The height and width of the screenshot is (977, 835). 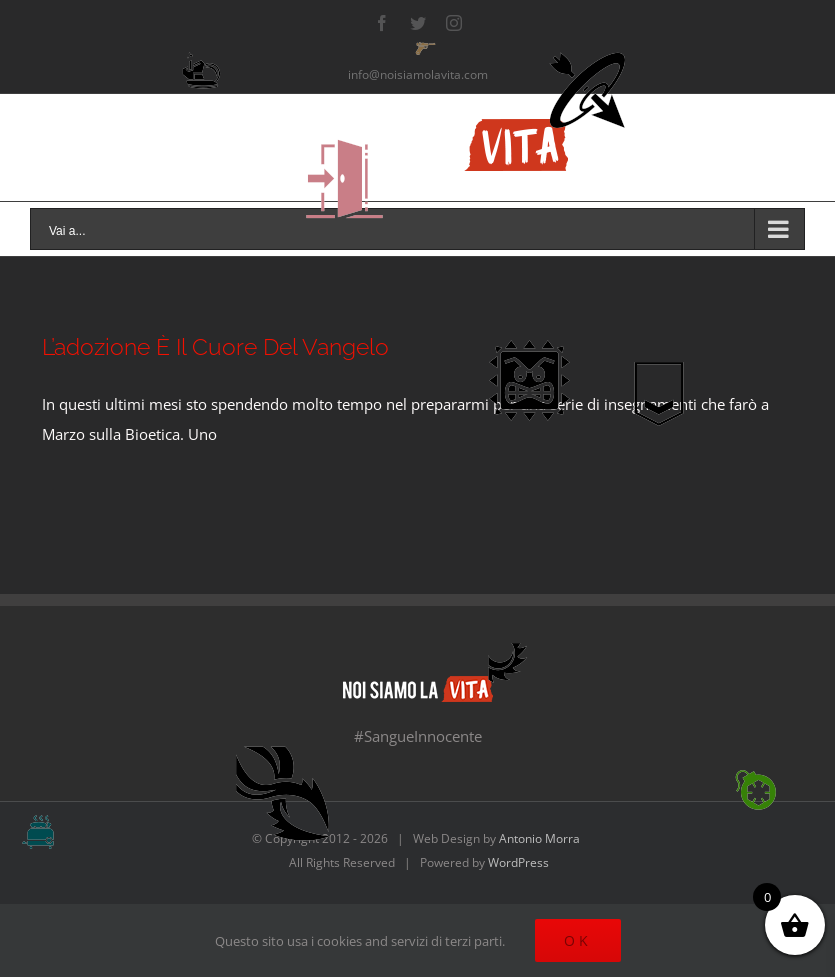 What do you see at coordinates (38, 832) in the screenshot?
I see `kitchen appliance or cooking-related feature` at bounding box center [38, 832].